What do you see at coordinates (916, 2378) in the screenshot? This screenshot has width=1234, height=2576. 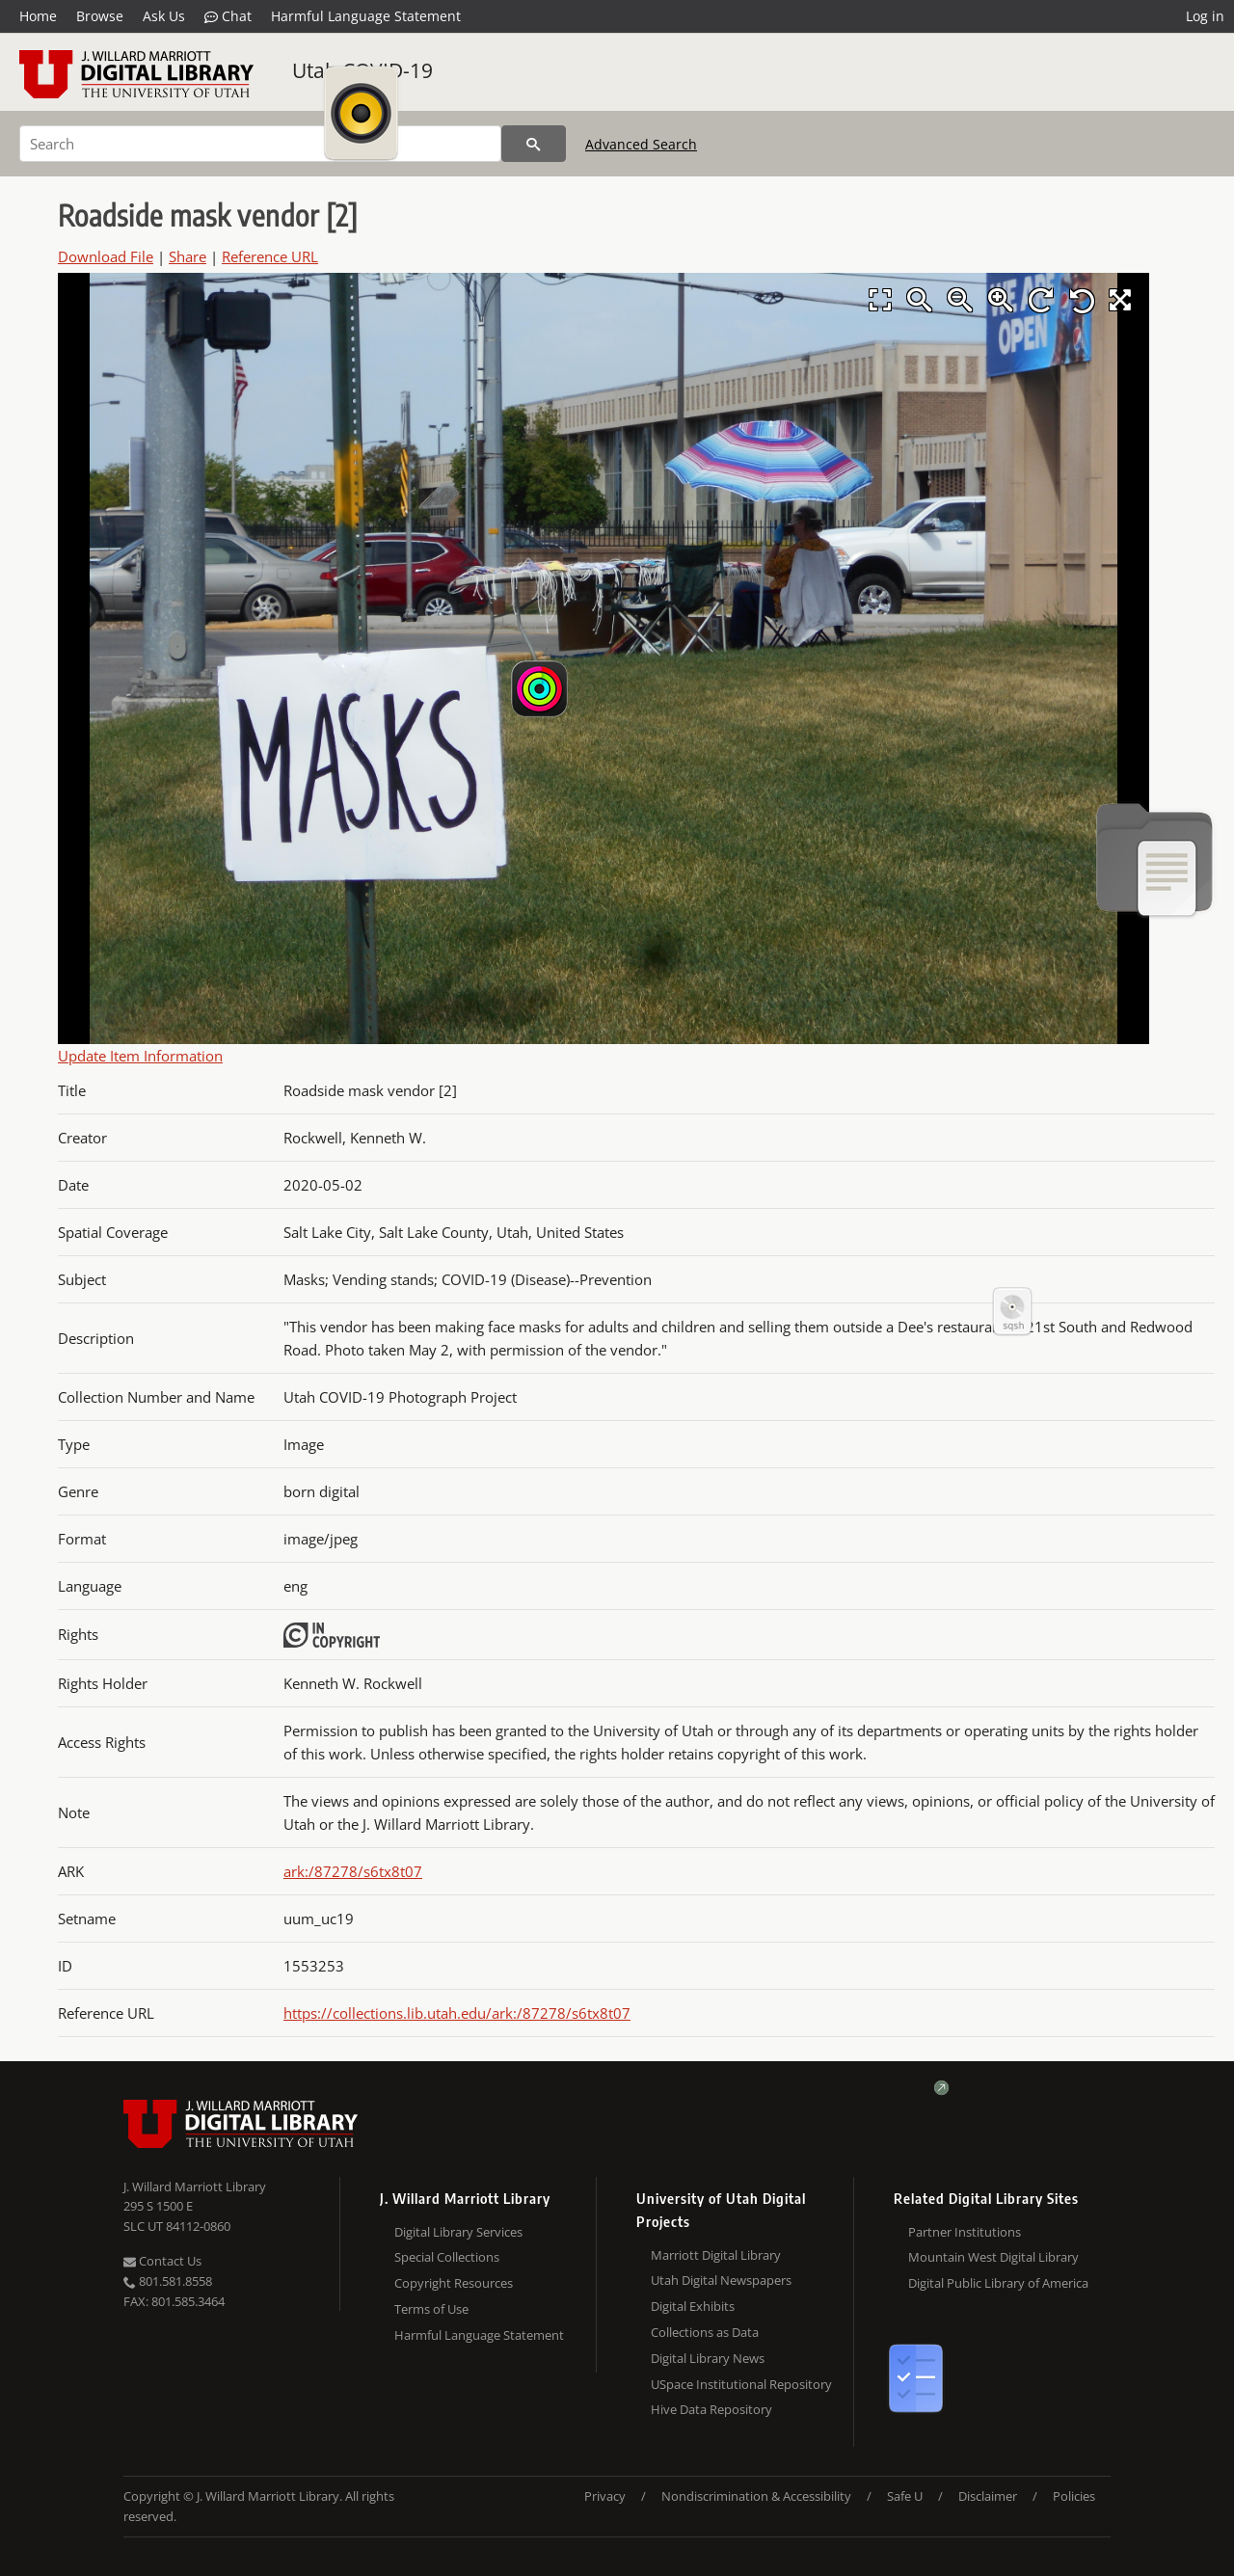 I see `open work tasks or to-do list app` at bounding box center [916, 2378].